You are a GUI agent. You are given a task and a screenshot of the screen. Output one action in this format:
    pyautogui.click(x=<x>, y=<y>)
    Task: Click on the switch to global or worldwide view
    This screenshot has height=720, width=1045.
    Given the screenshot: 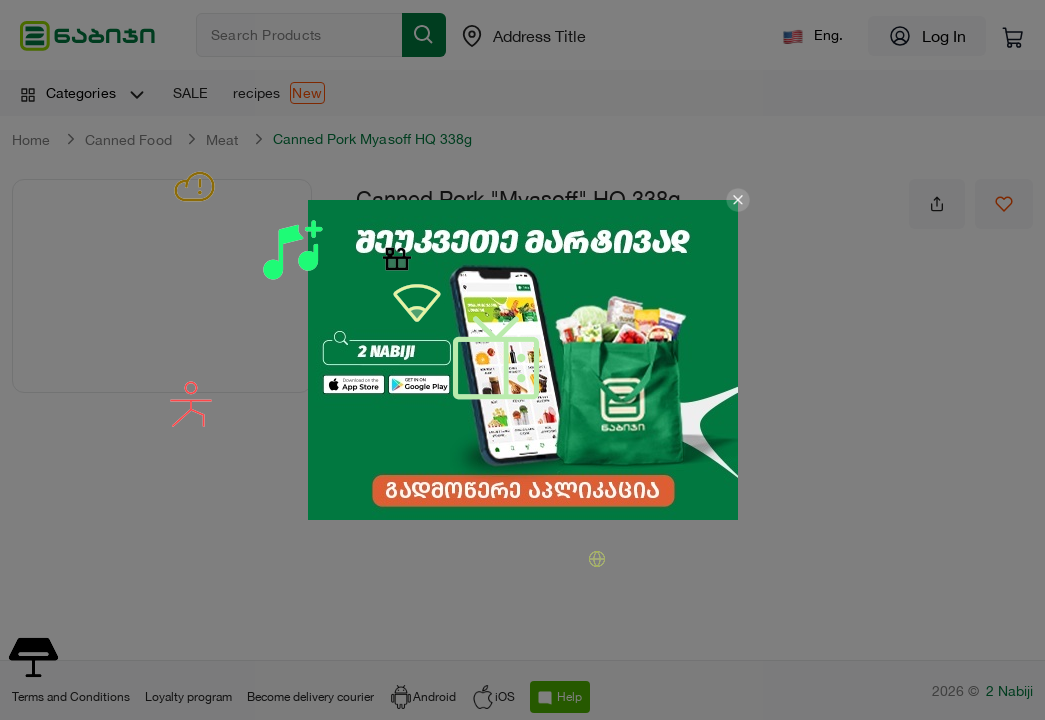 What is the action you would take?
    pyautogui.click(x=597, y=559)
    